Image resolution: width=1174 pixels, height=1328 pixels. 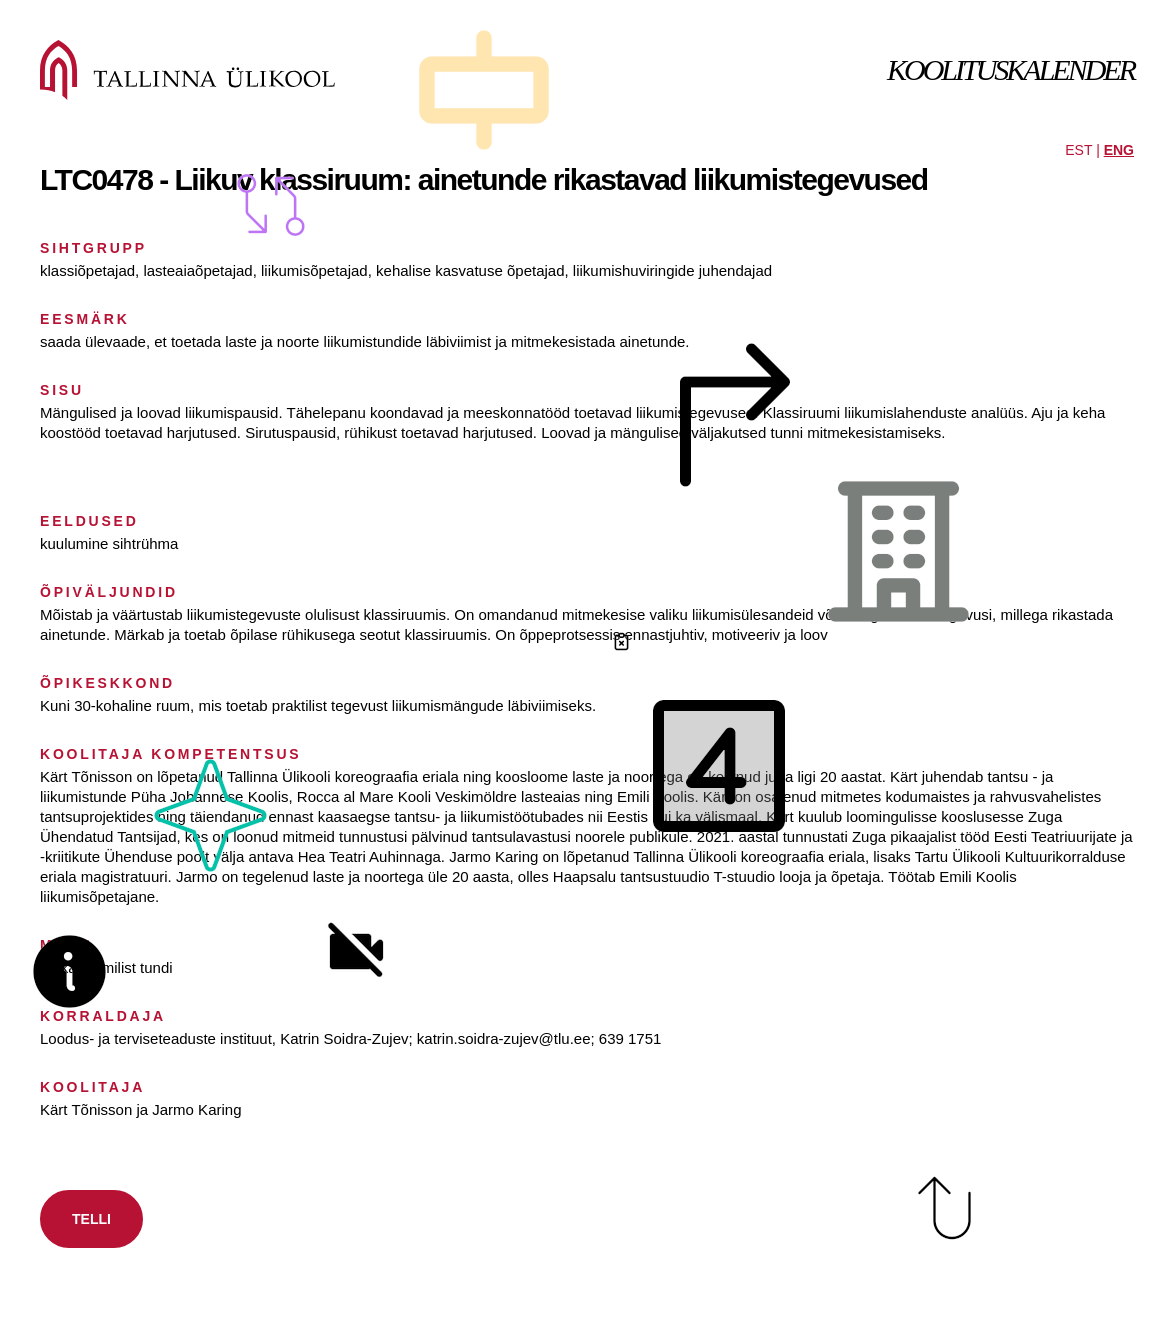 I want to click on go back or return to previous screen, so click(x=947, y=1208).